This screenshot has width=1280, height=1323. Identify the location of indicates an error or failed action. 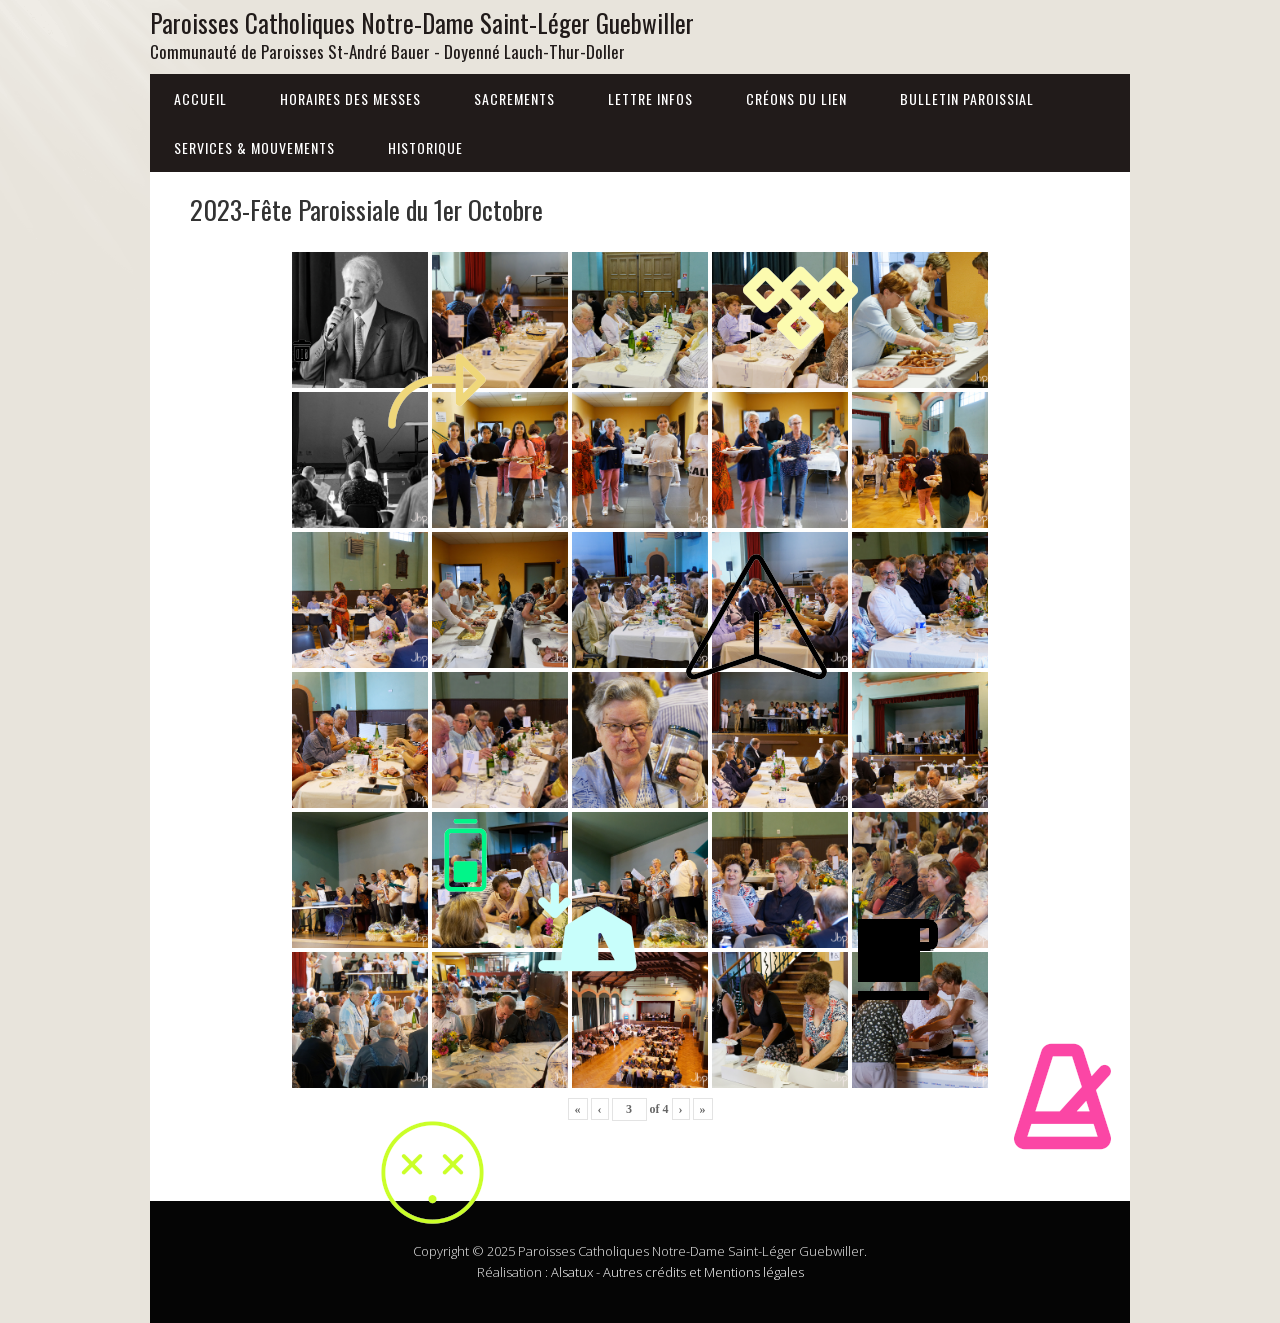
(432, 1172).